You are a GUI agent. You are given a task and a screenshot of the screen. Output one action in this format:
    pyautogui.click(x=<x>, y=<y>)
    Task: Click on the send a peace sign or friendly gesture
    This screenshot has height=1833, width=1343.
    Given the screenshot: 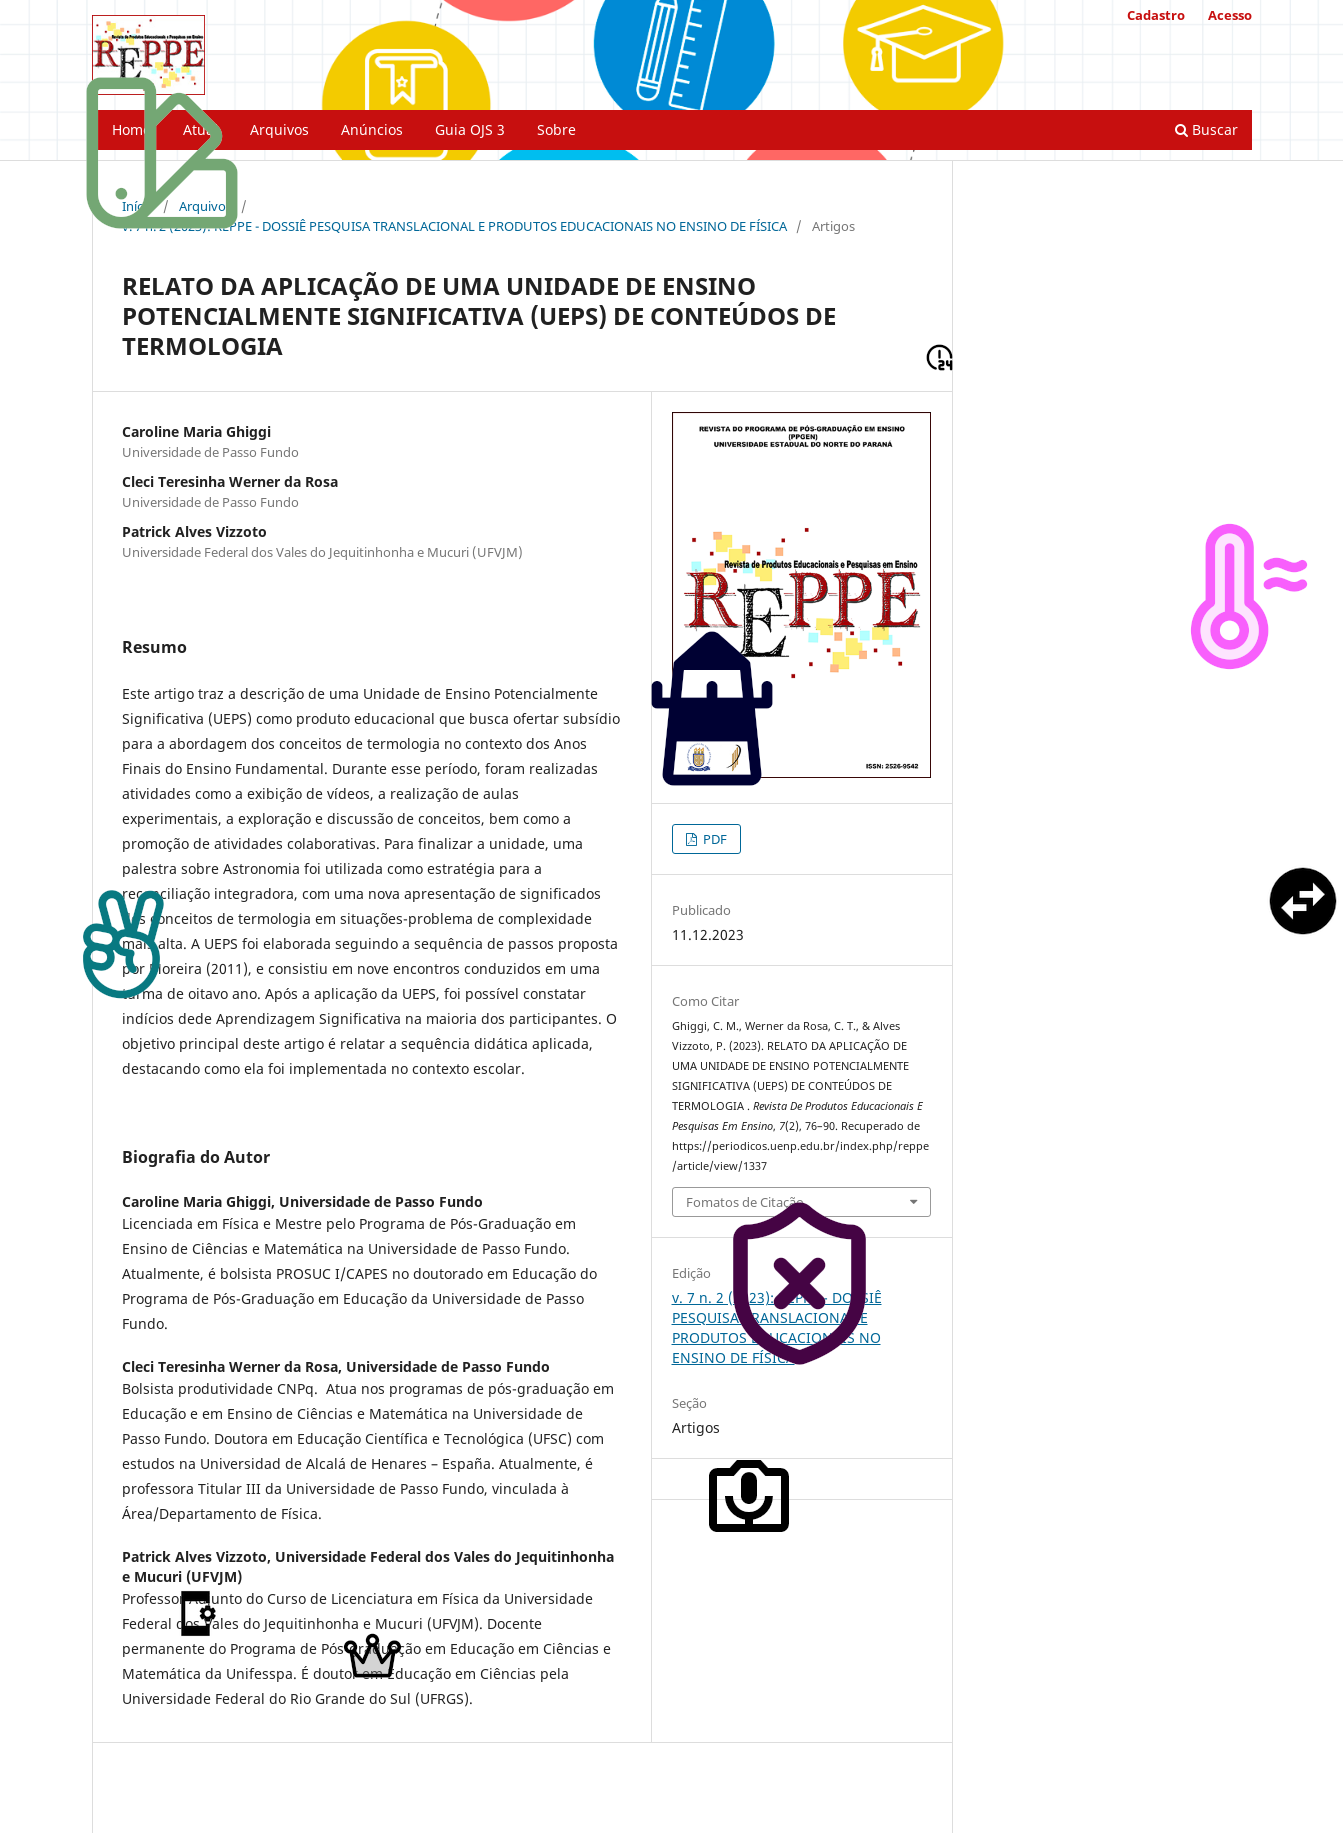 What is the action you would take?
    pyautogui.click(x=121, y=944)
    